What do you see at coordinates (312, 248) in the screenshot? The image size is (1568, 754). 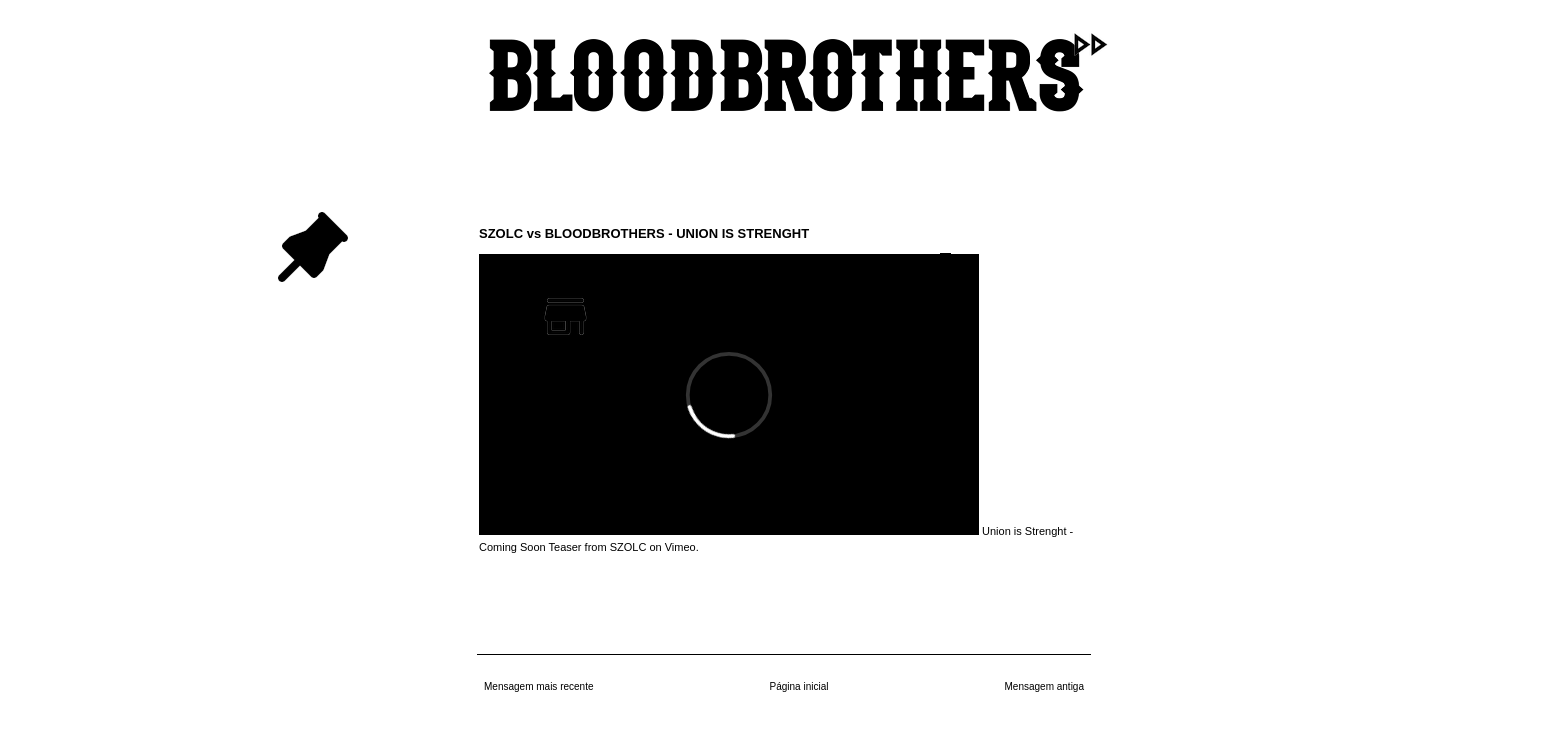 I see `pin this item to keep it visible` at bounding box center [312, 248].